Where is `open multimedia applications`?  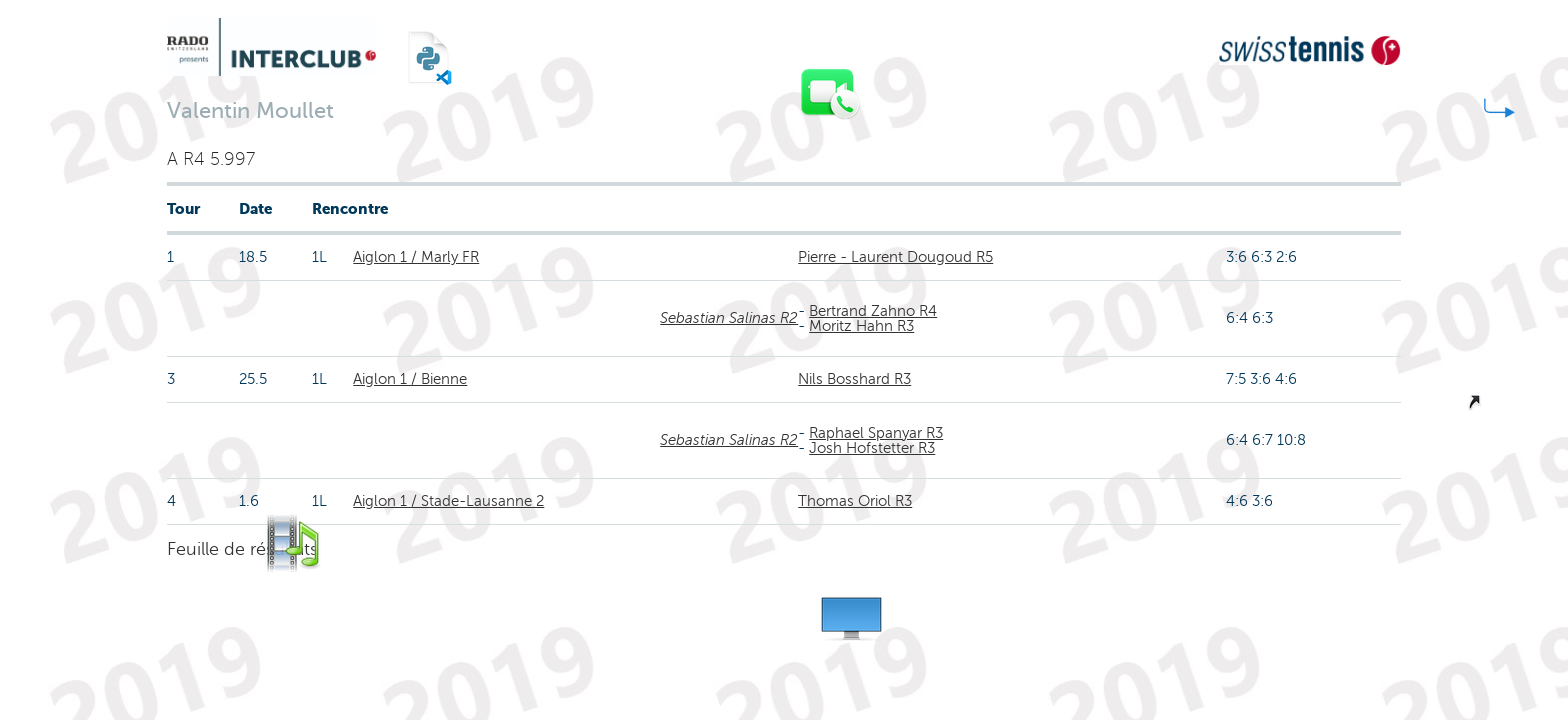 open multimedia applications is located at coordinates (293, 543).